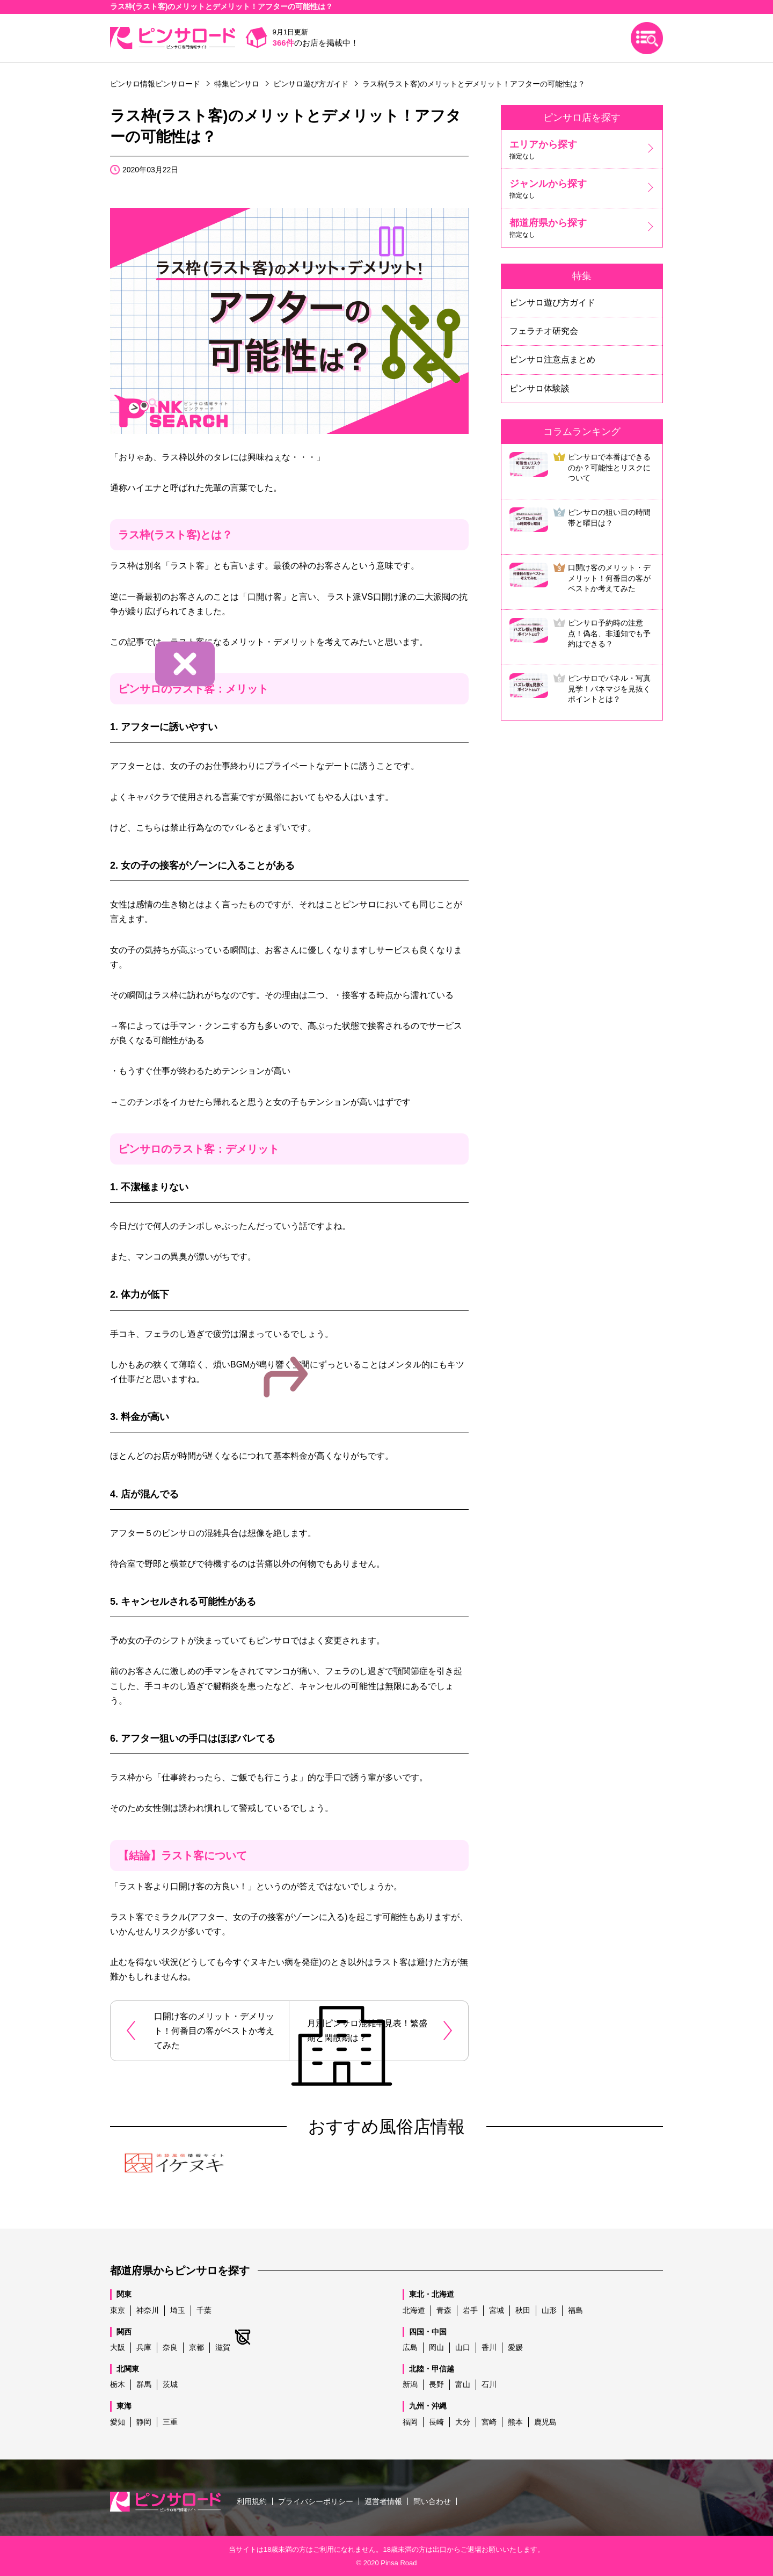 The image size is (773, 2576). Describe the element at coordinates (391, 241) in the screenshot. I see `switch to column view layout` at that location.